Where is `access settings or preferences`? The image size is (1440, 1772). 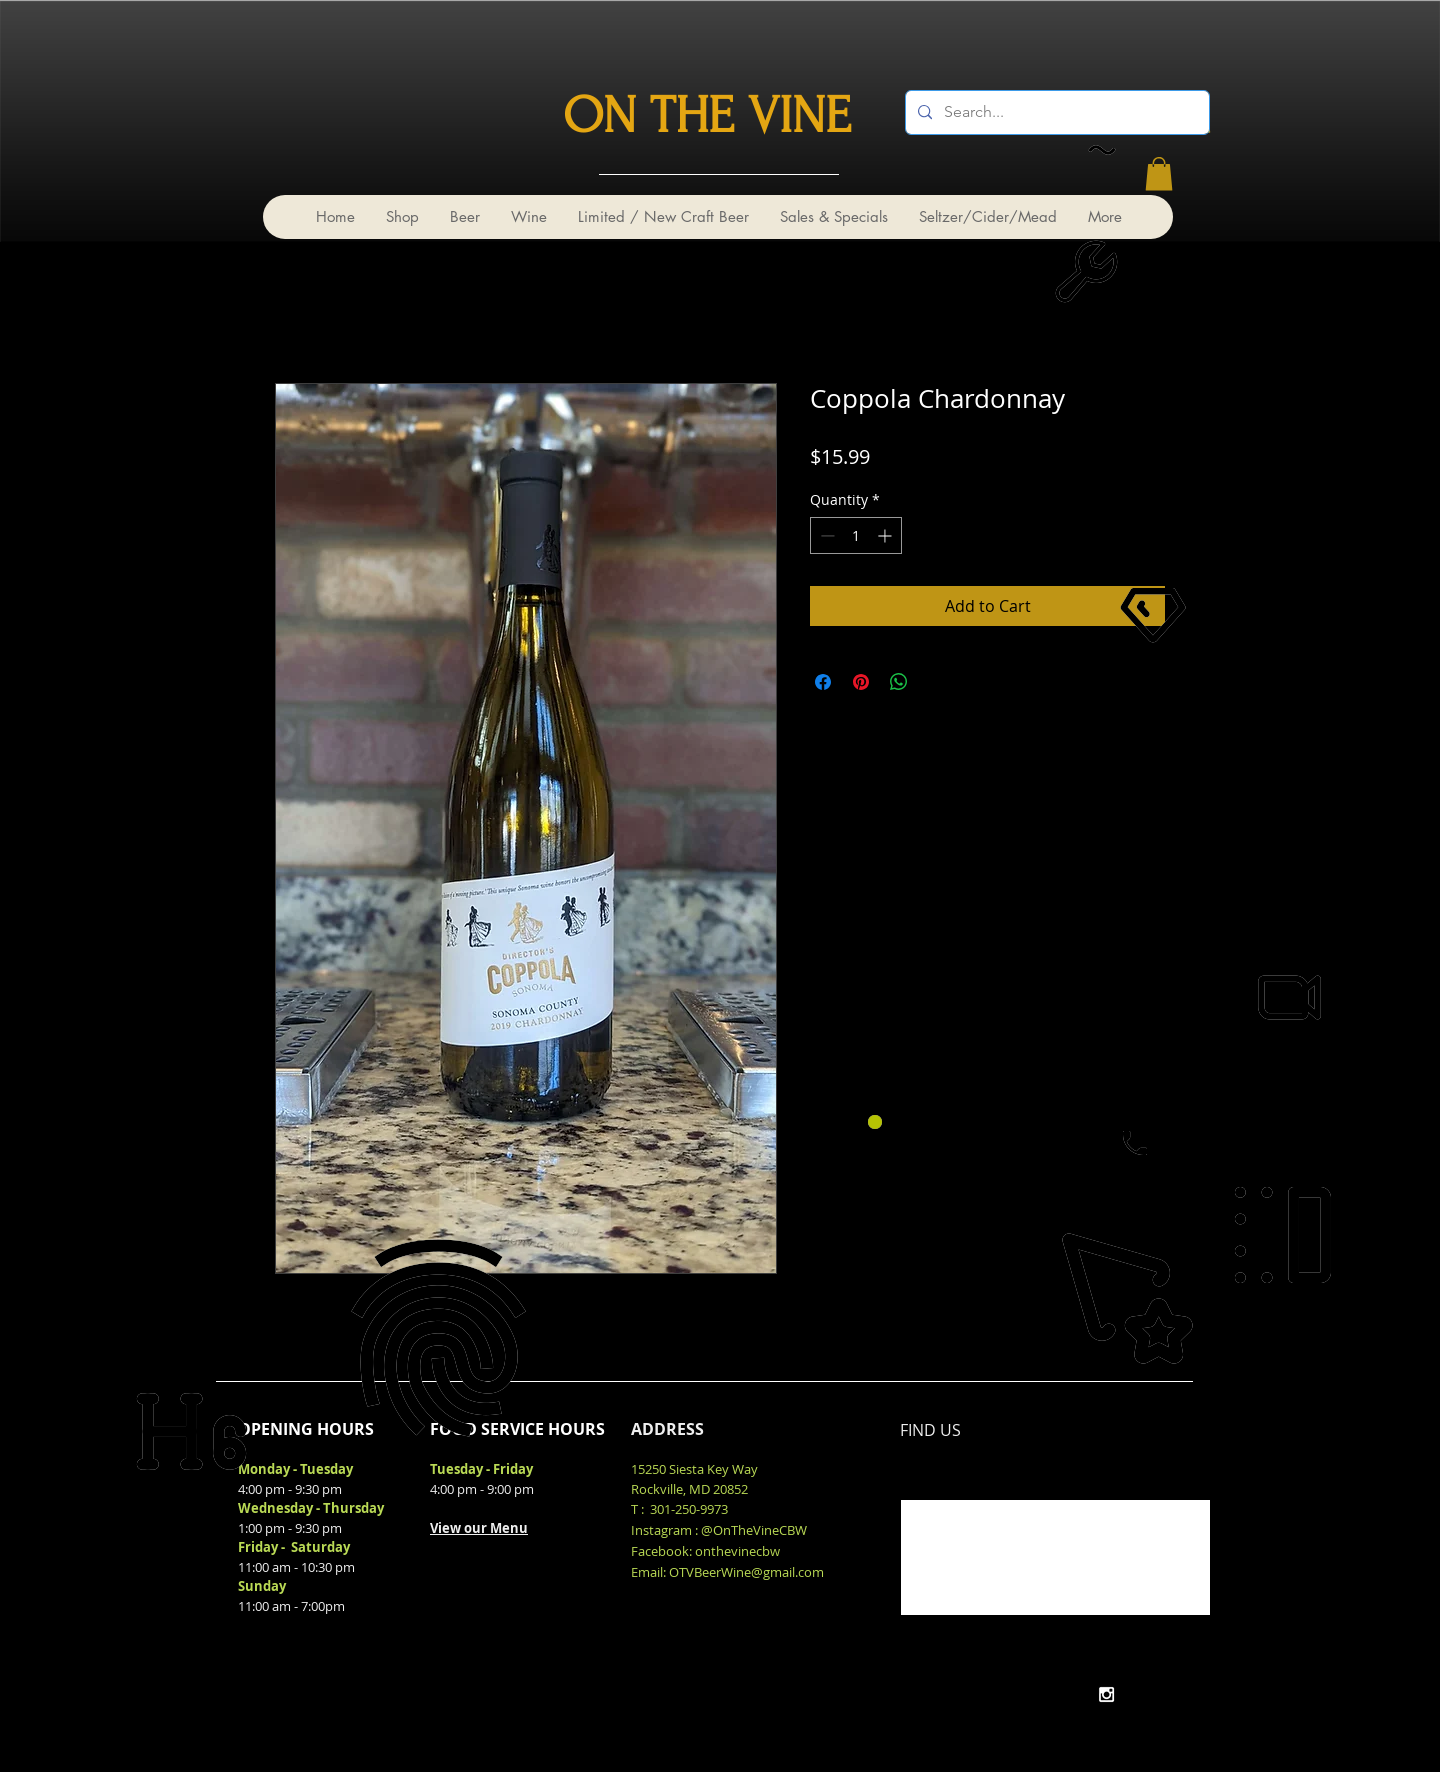
access settings or preferences is located at coordinates (1086, 271).